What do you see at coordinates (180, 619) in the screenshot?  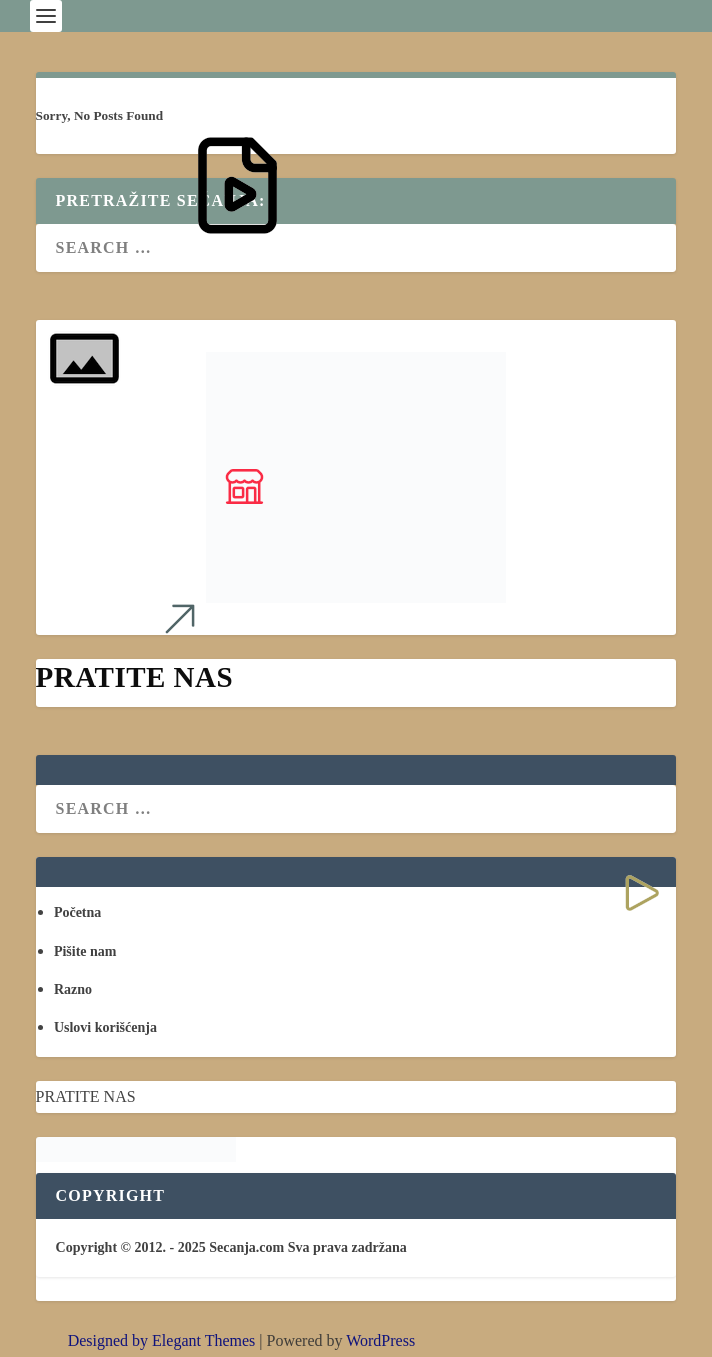 I see `open link in new tab or window` at bounding box center [180, 619].